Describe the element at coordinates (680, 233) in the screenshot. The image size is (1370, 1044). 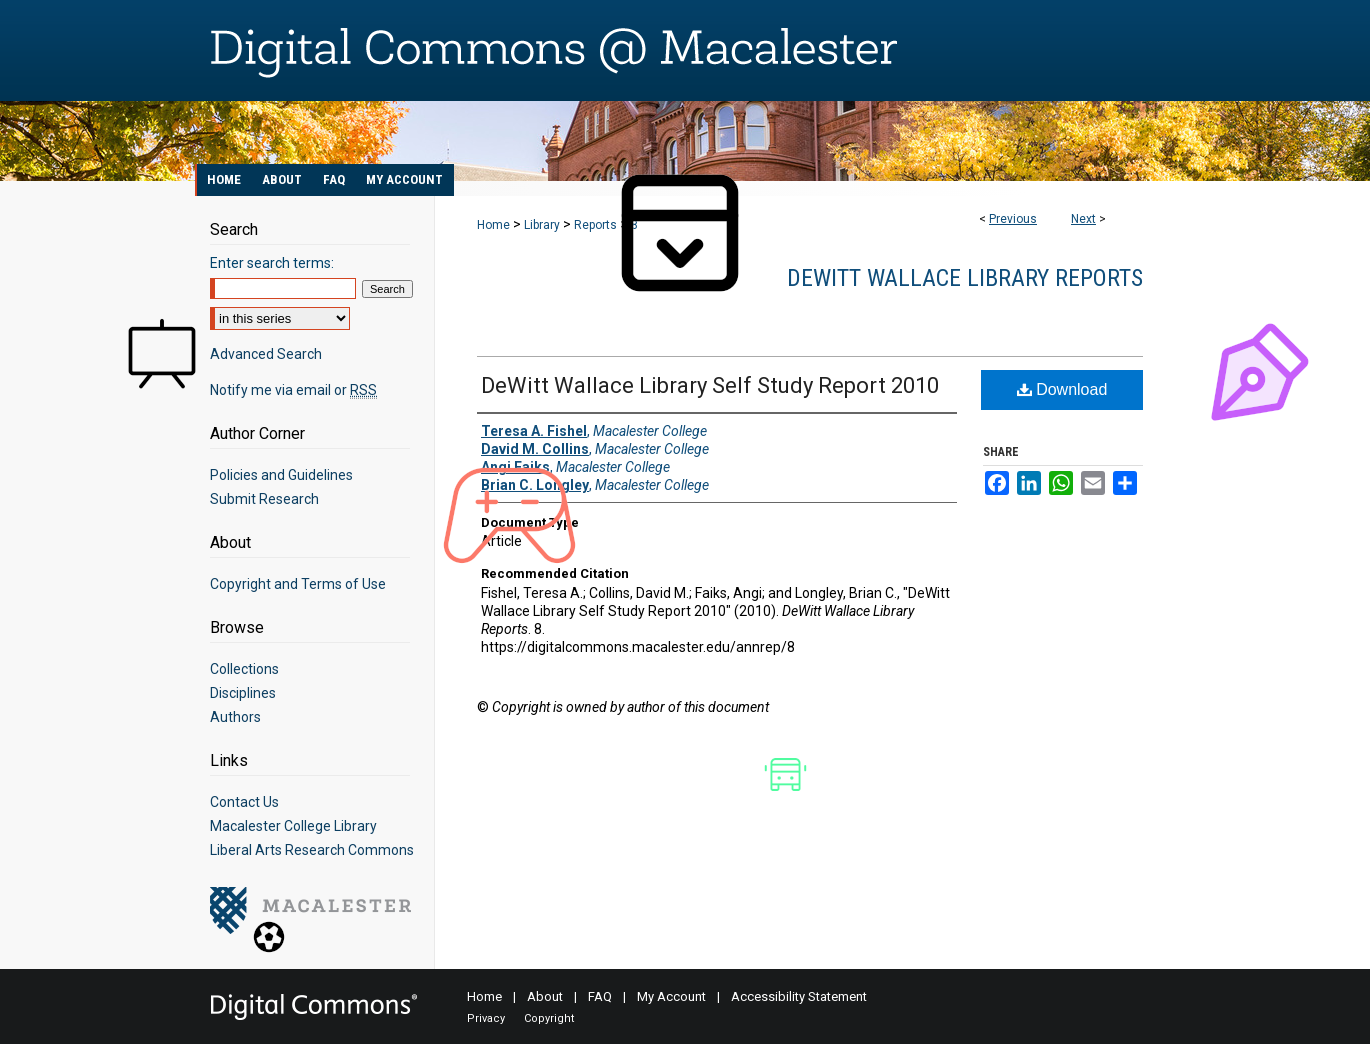
I see `collapse the top panel` at that location.